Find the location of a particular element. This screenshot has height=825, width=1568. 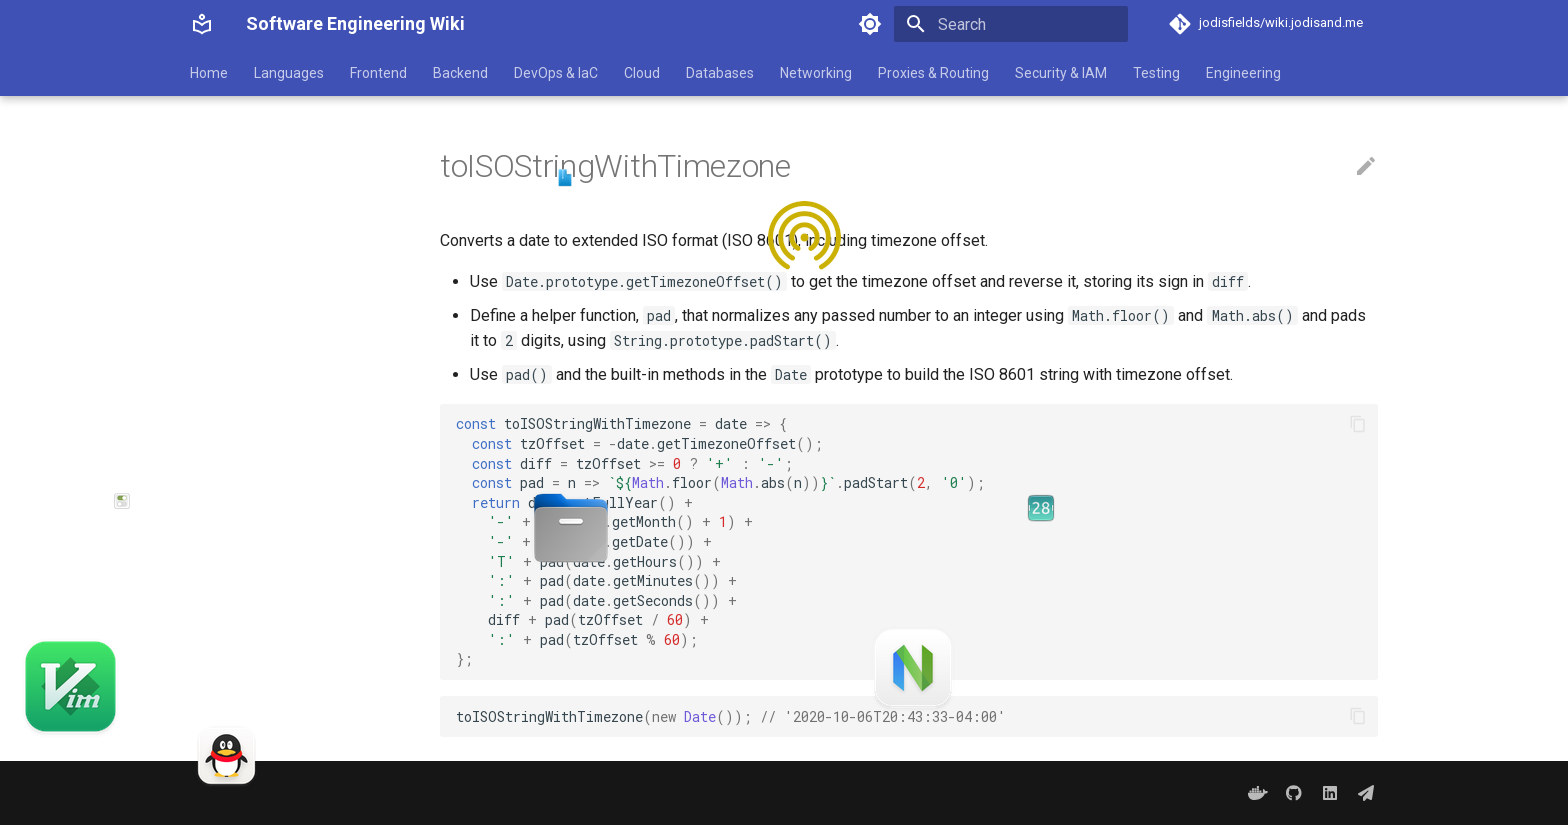

open the file manager application is located at coordinates (571, 528).